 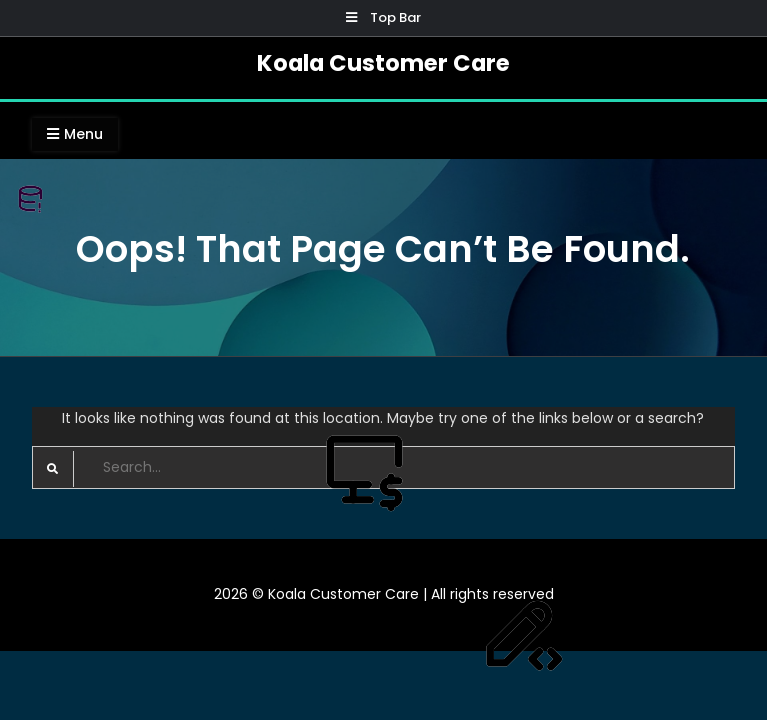 I want to click on database error or warning status, so click(x=30, y=198).